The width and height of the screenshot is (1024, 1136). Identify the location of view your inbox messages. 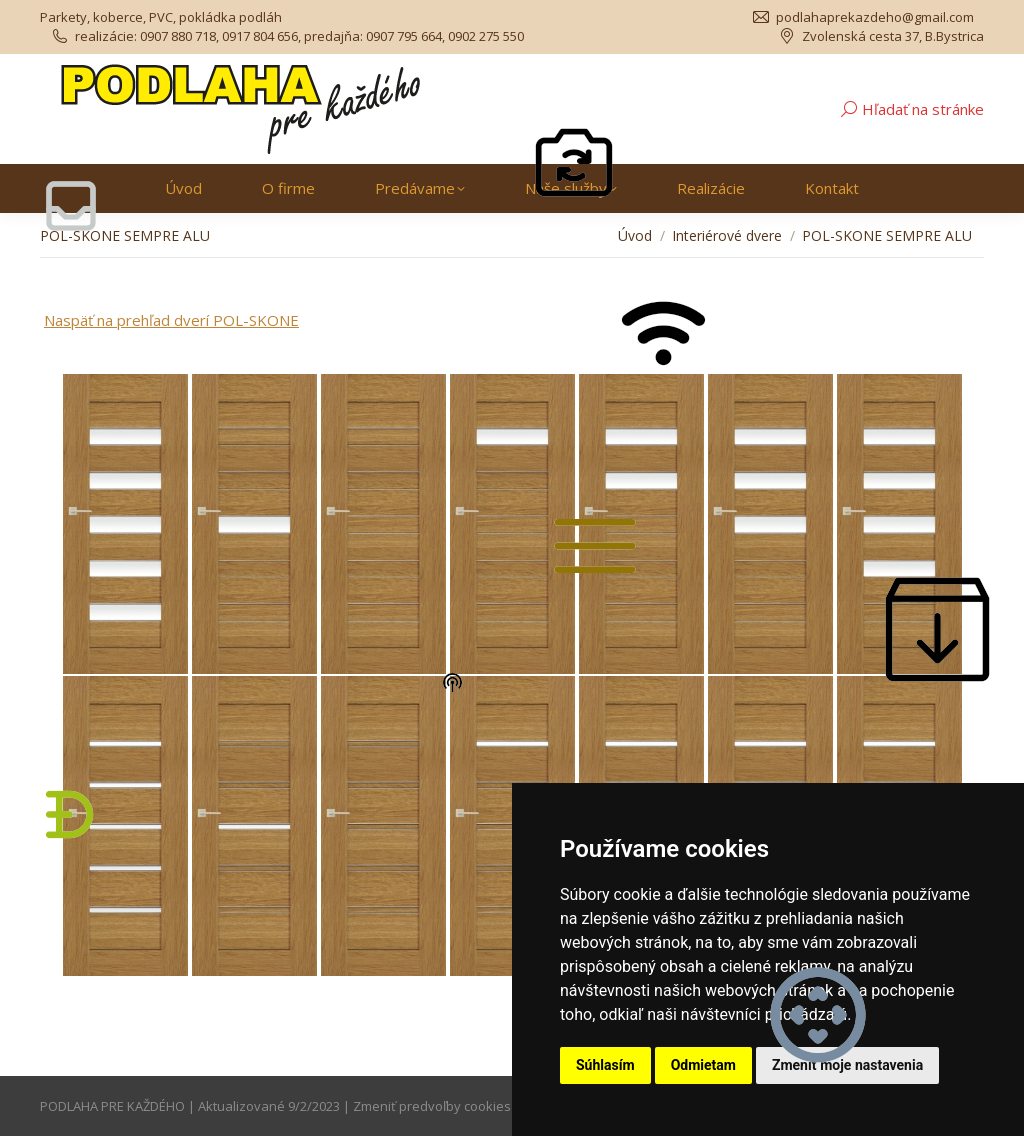
(71, 206).